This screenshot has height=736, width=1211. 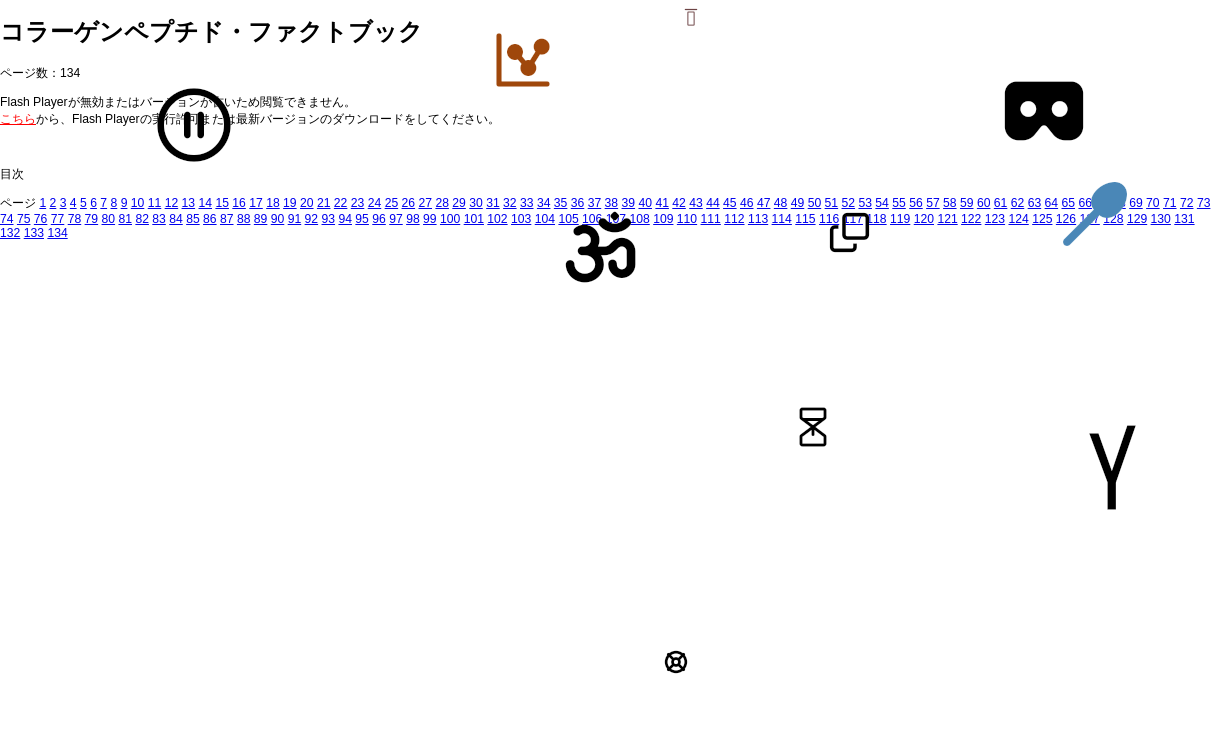 I want to click on access help or support, so click(x=676, y=662).